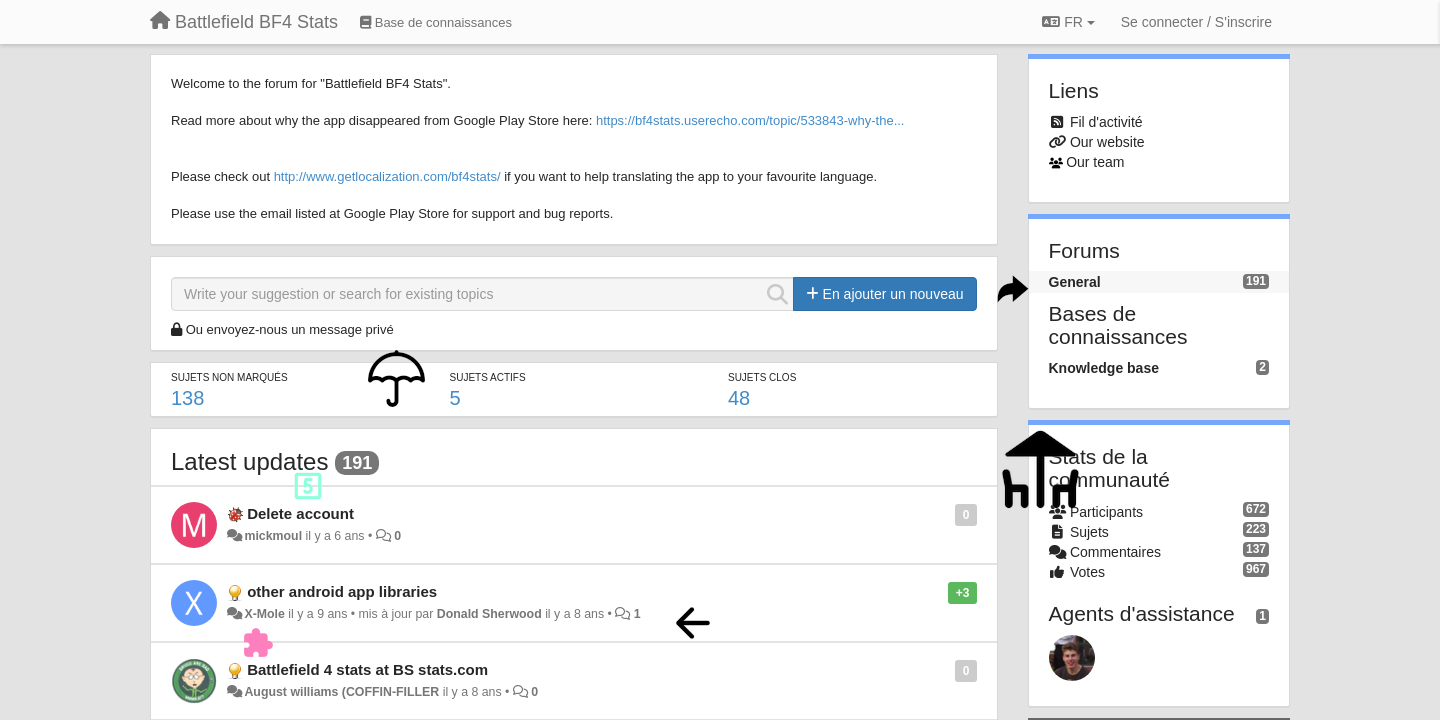 This screenshot has width=1440, height=720. Describe the element at coordinates (258, 642) in the screenshot. I see `manage browser extensions` at that location.